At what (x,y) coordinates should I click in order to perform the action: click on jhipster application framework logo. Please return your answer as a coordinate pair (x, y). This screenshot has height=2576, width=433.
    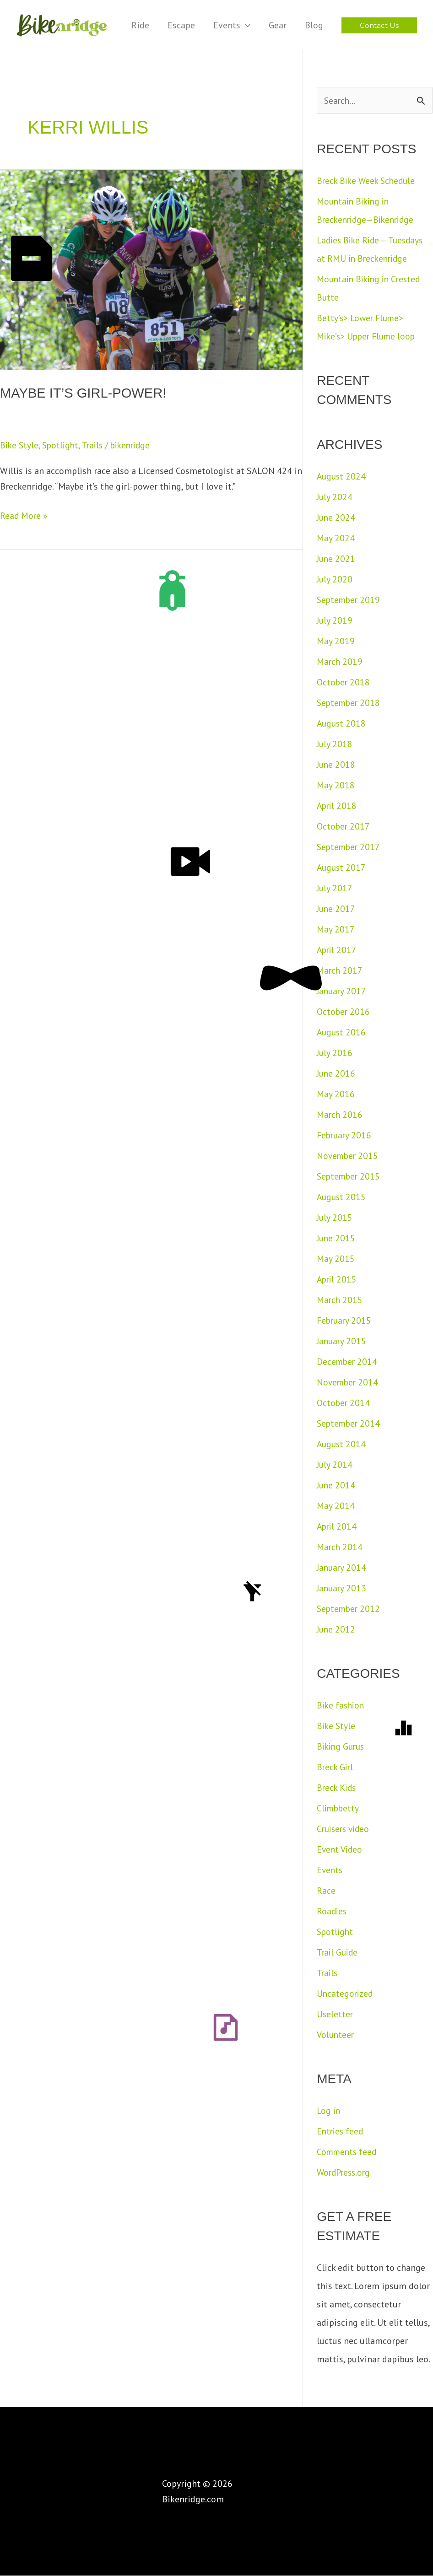
    Looking at the image, I should click on (291, 978).